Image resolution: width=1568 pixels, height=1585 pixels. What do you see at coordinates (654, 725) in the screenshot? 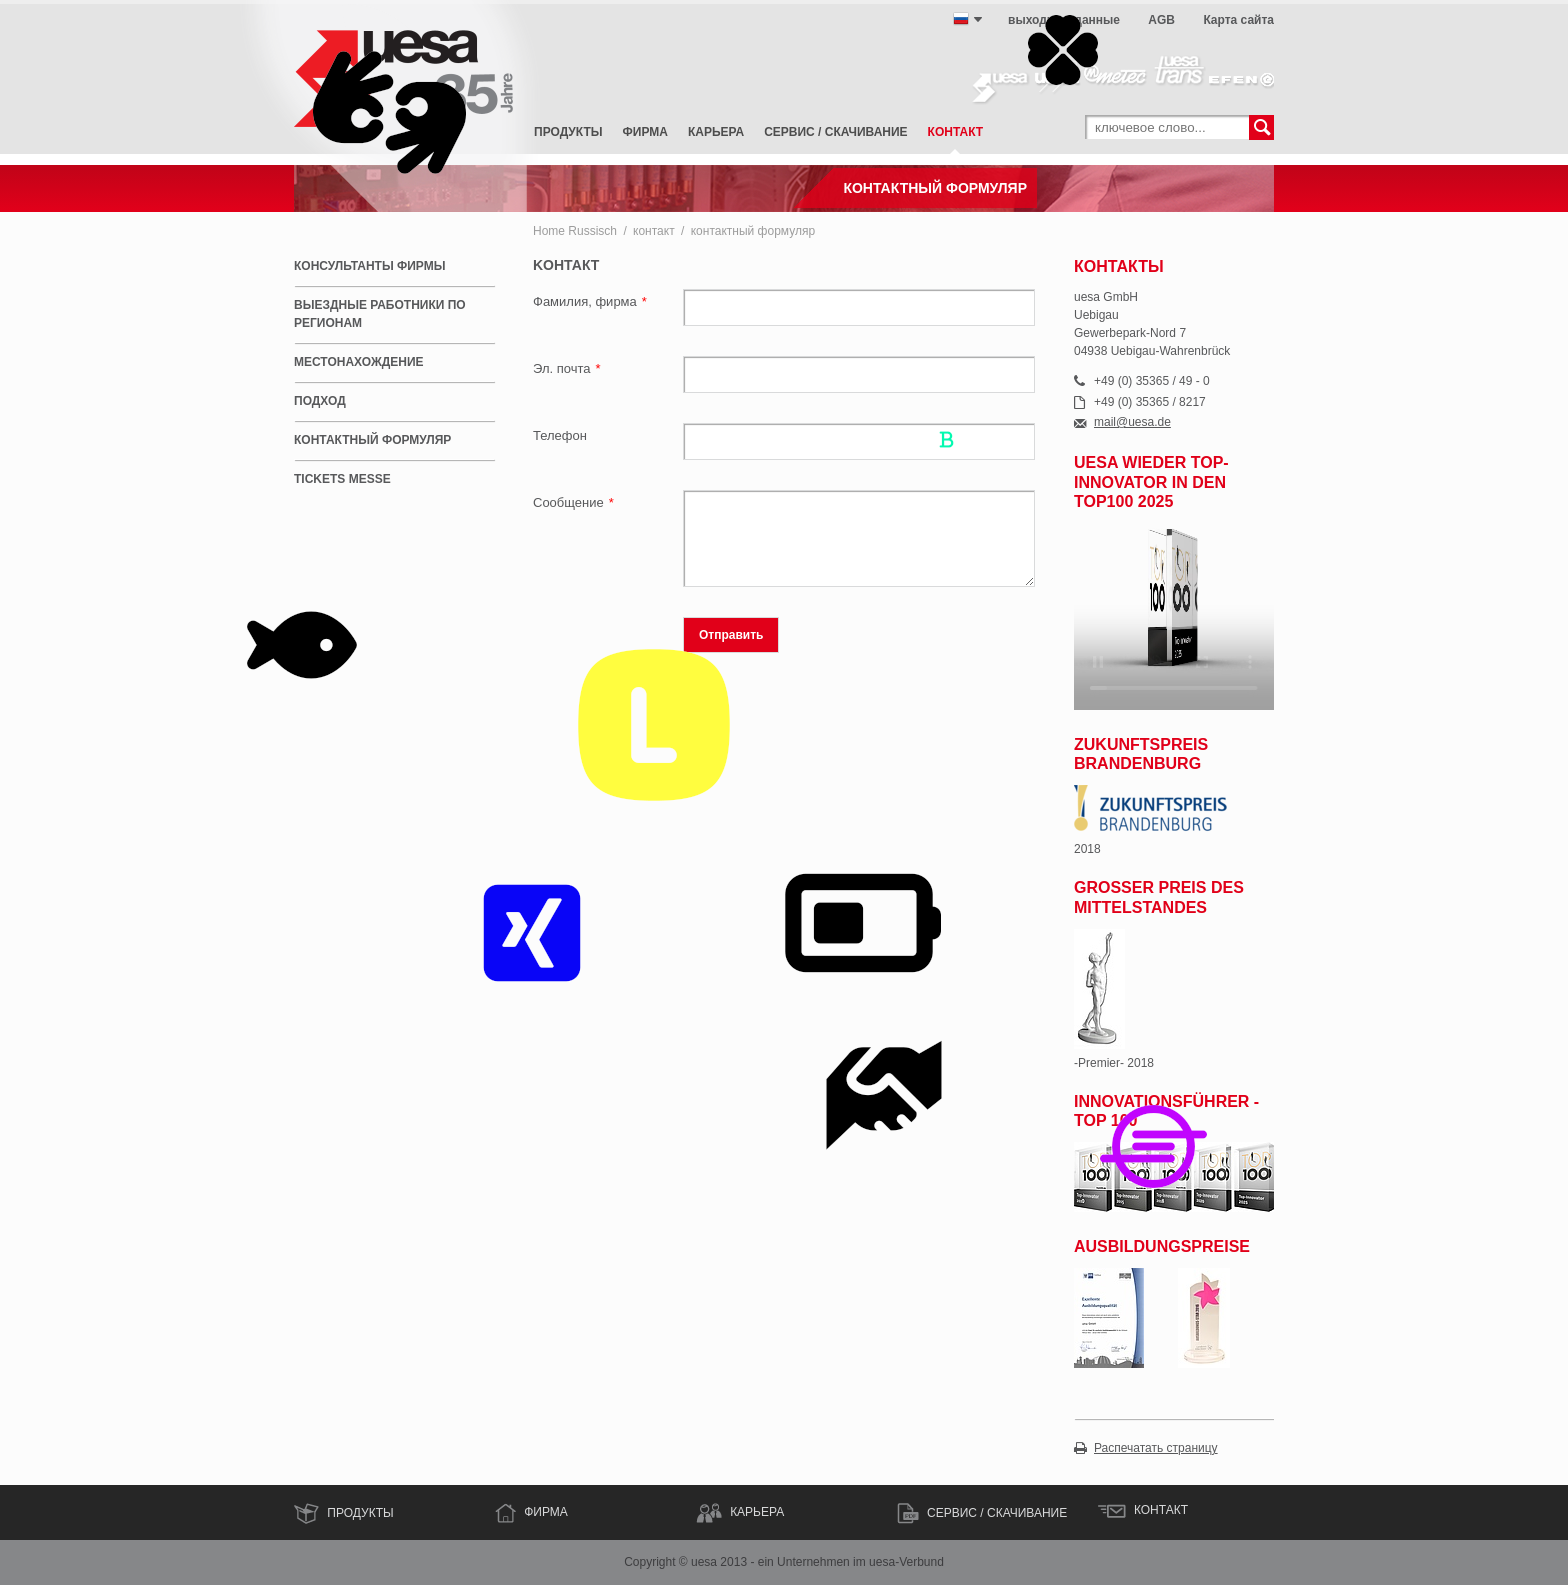
I see `indicates items or options starting with the letter "L"` at bounding box center [654, 725].